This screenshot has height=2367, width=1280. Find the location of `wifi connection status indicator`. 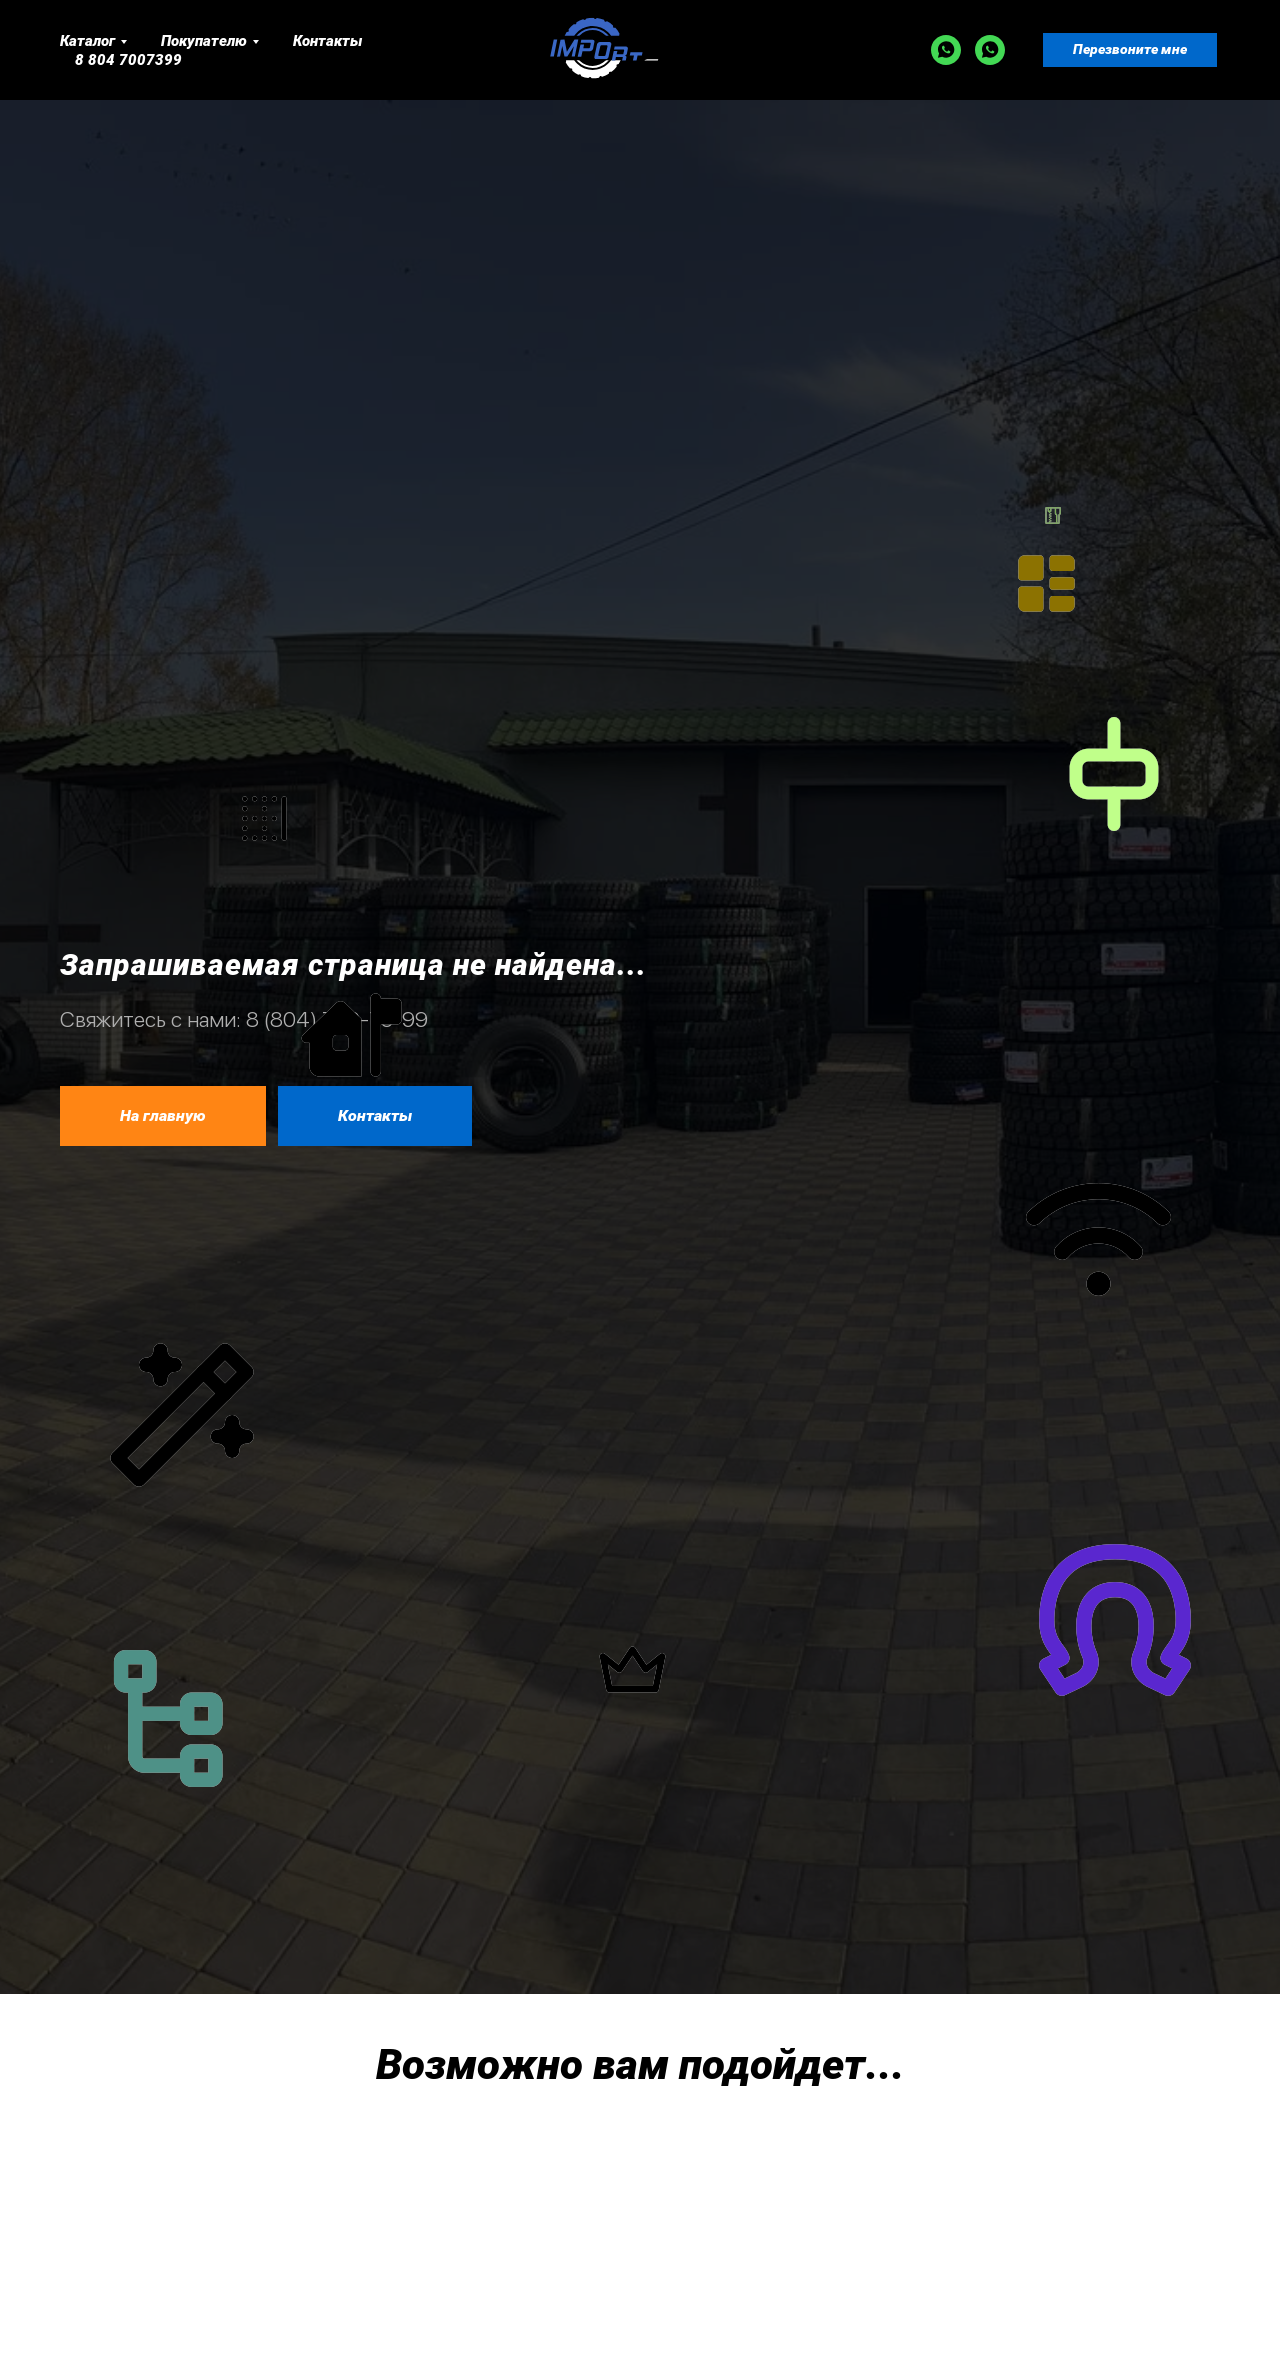

wifi connection status indicator is located at coordinates (1098, 1239).